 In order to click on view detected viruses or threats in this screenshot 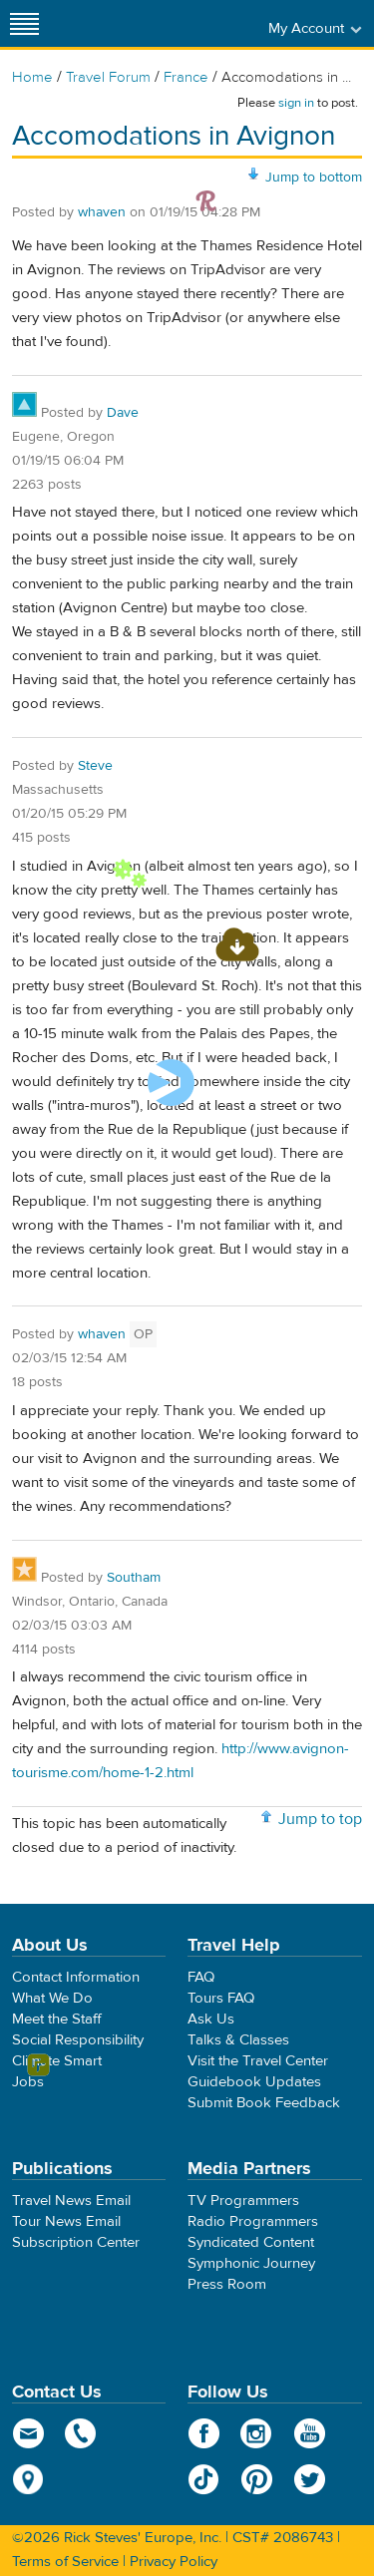, I will do `click(130, 873)`.